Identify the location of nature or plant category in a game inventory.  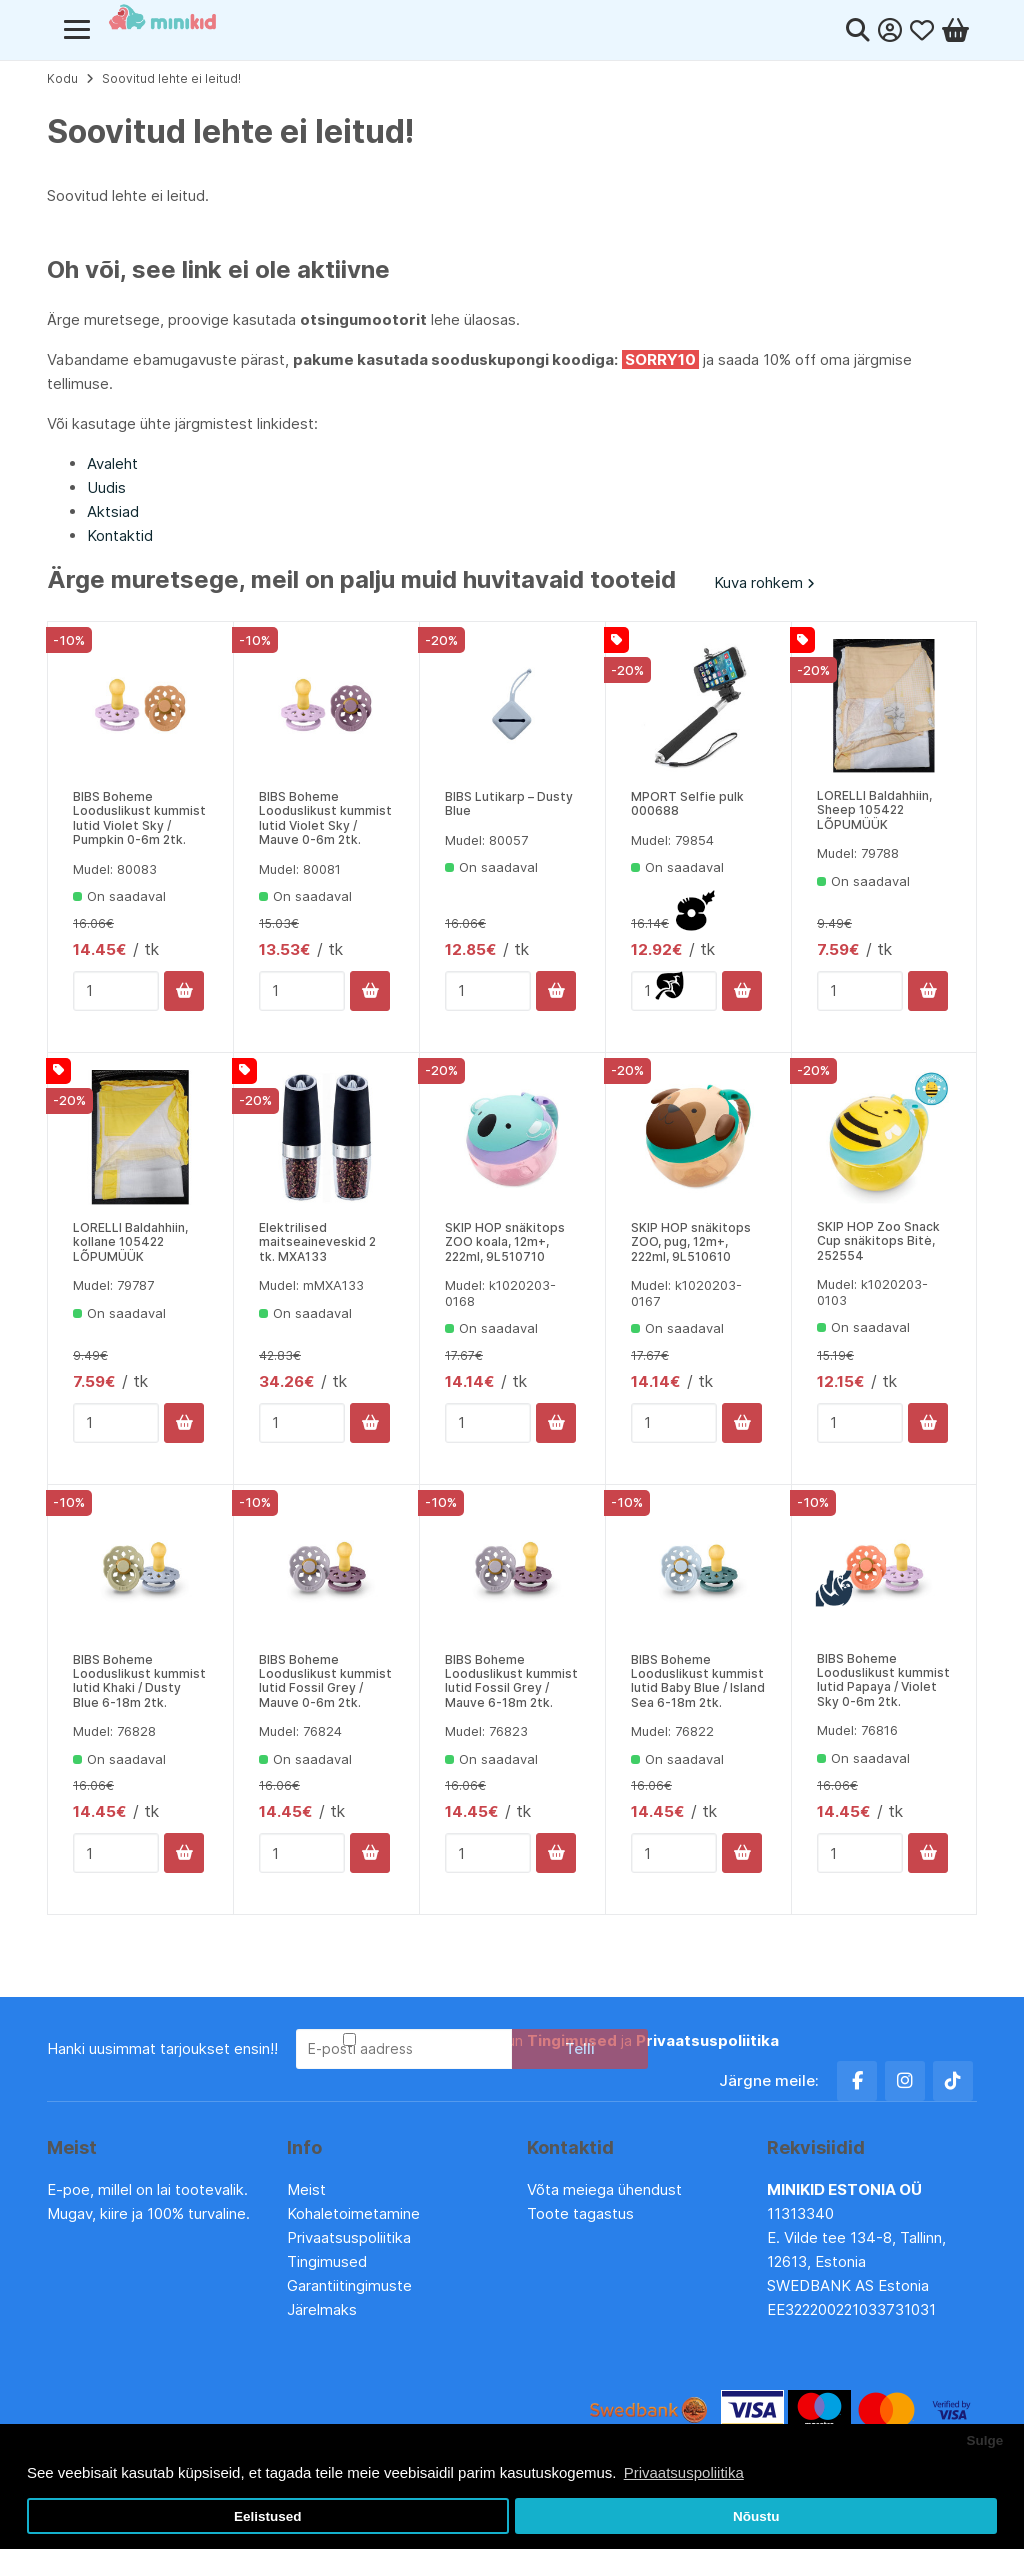
(669, 985).